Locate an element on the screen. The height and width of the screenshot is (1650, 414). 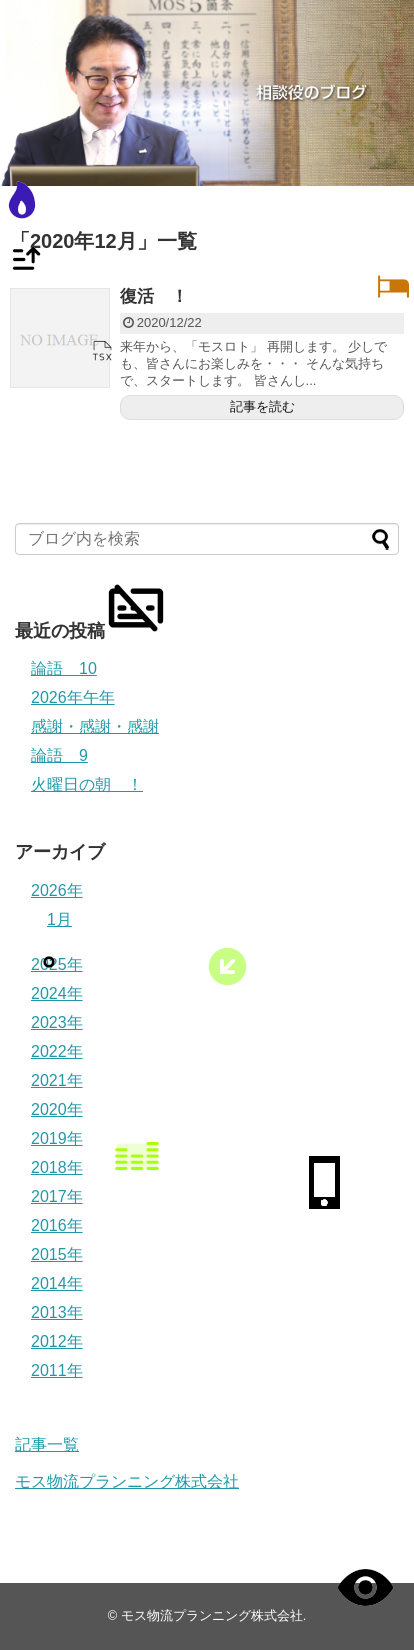
view hotel or accommodation options is located at coordinates (392, 286).